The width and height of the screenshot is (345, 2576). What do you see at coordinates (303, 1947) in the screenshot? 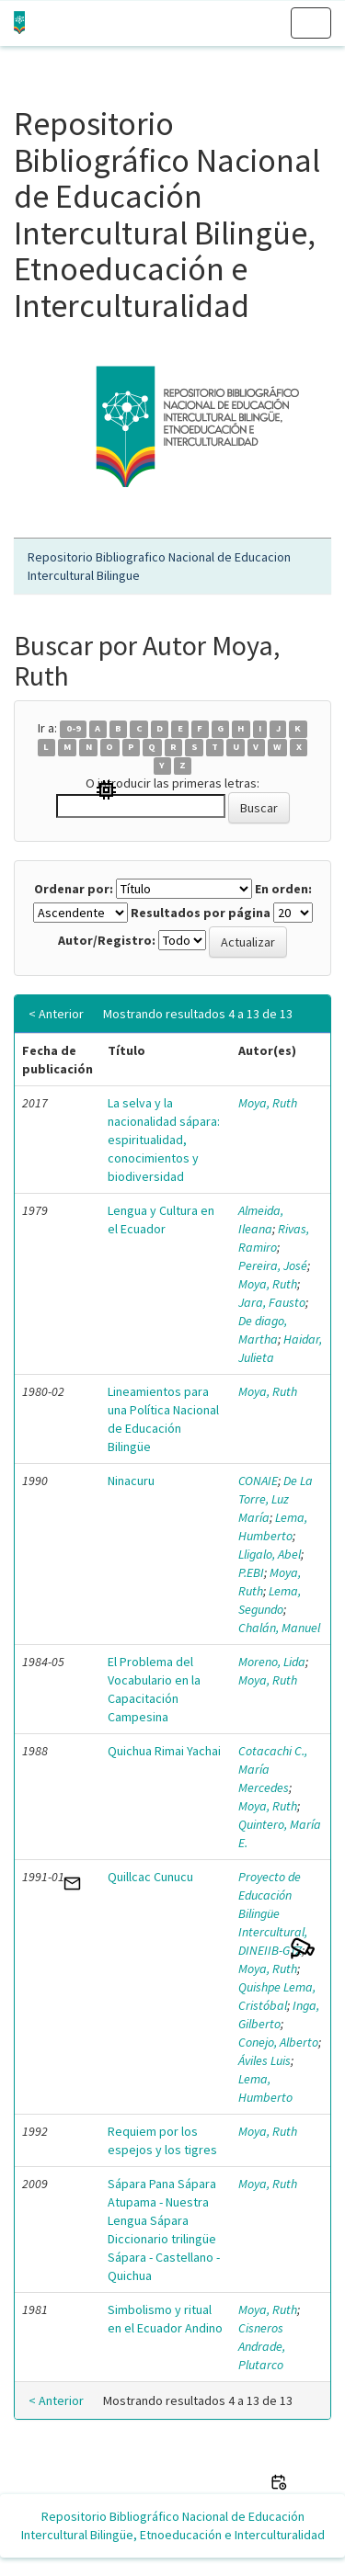
I see `access security camera feed` at bounding box center [303, 1947].